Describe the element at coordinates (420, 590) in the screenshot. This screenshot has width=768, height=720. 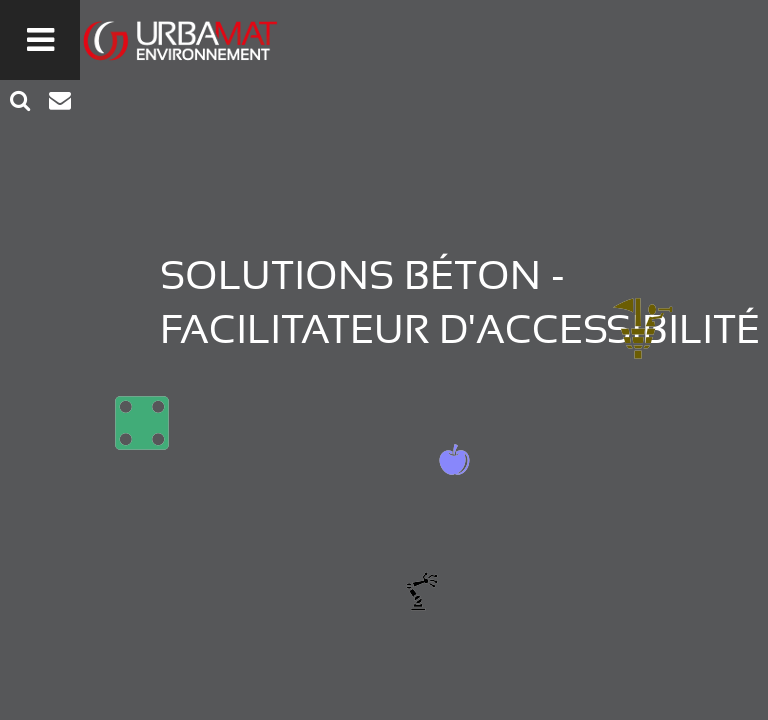
I see `access robotic or automation controls` at that location.